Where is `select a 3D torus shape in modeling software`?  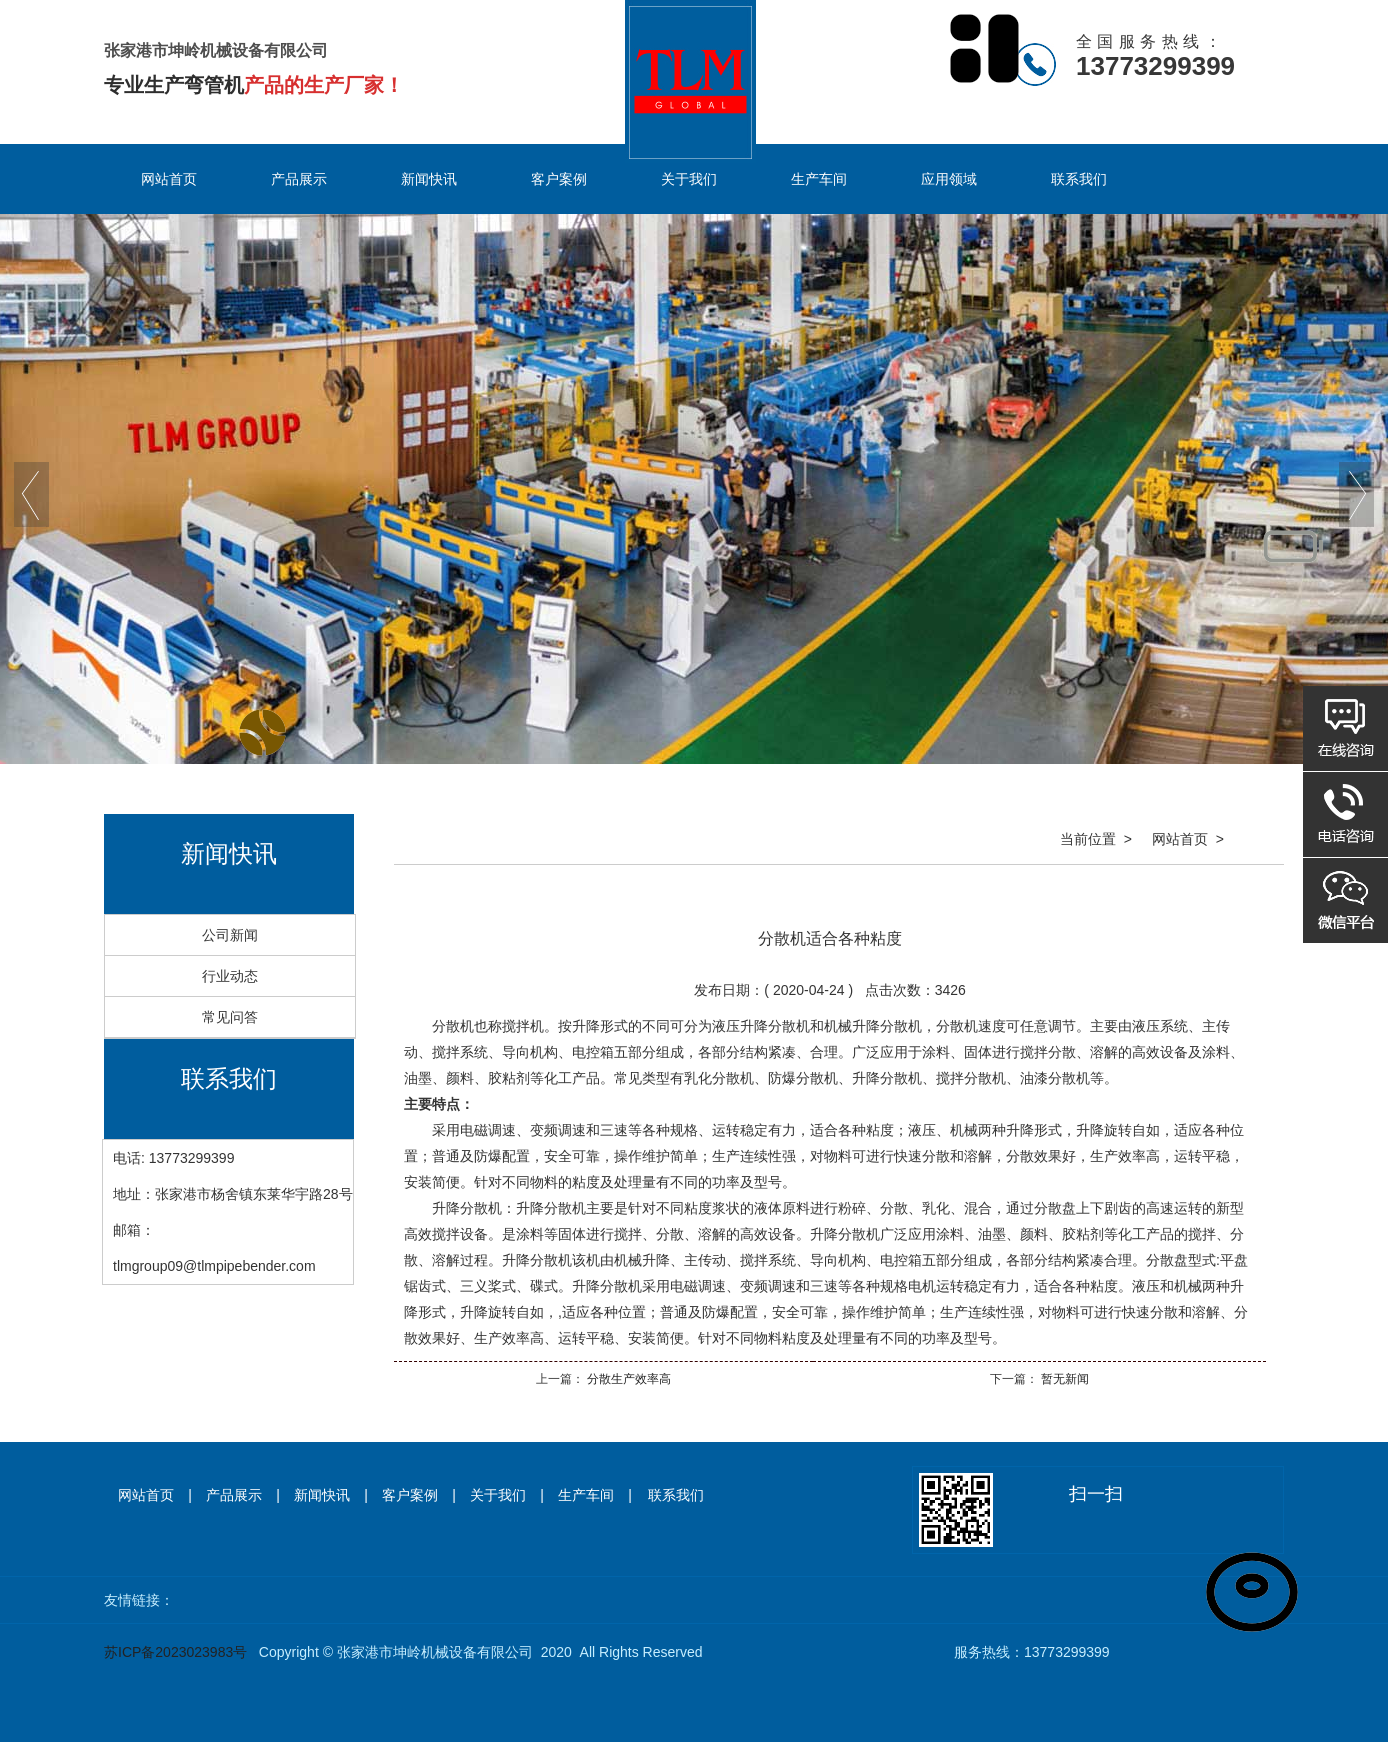
select a 3D torus shape in modeling software is located at coordinates (1252, 1590).